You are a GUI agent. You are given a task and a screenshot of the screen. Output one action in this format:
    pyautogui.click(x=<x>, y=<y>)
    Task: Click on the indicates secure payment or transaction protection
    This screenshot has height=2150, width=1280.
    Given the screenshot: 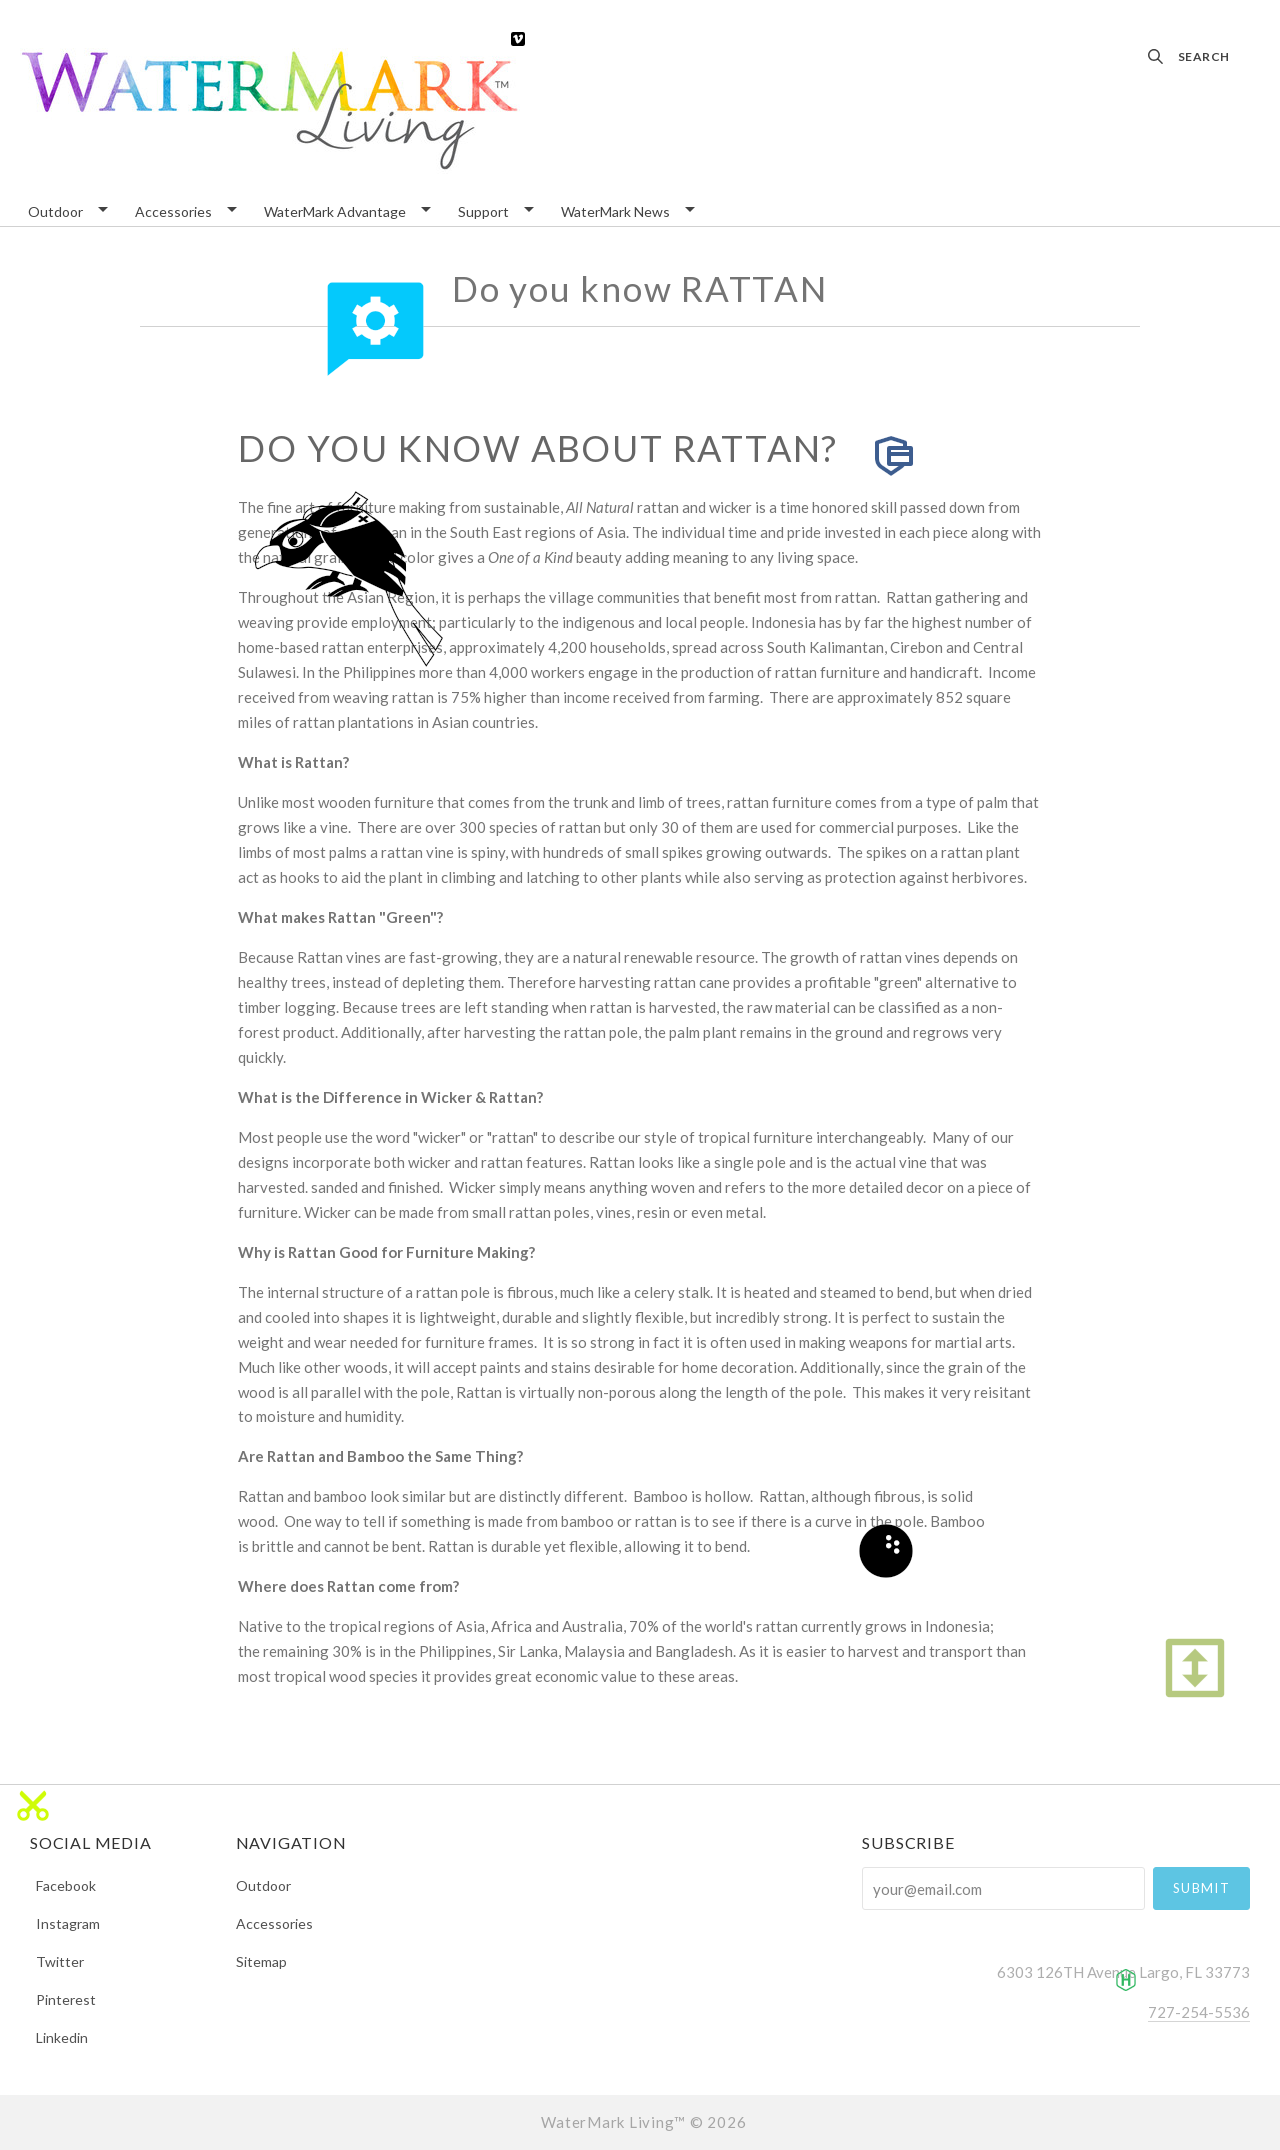 What is the action you would take?
    pyautogui.click(x=893, y=456)
    